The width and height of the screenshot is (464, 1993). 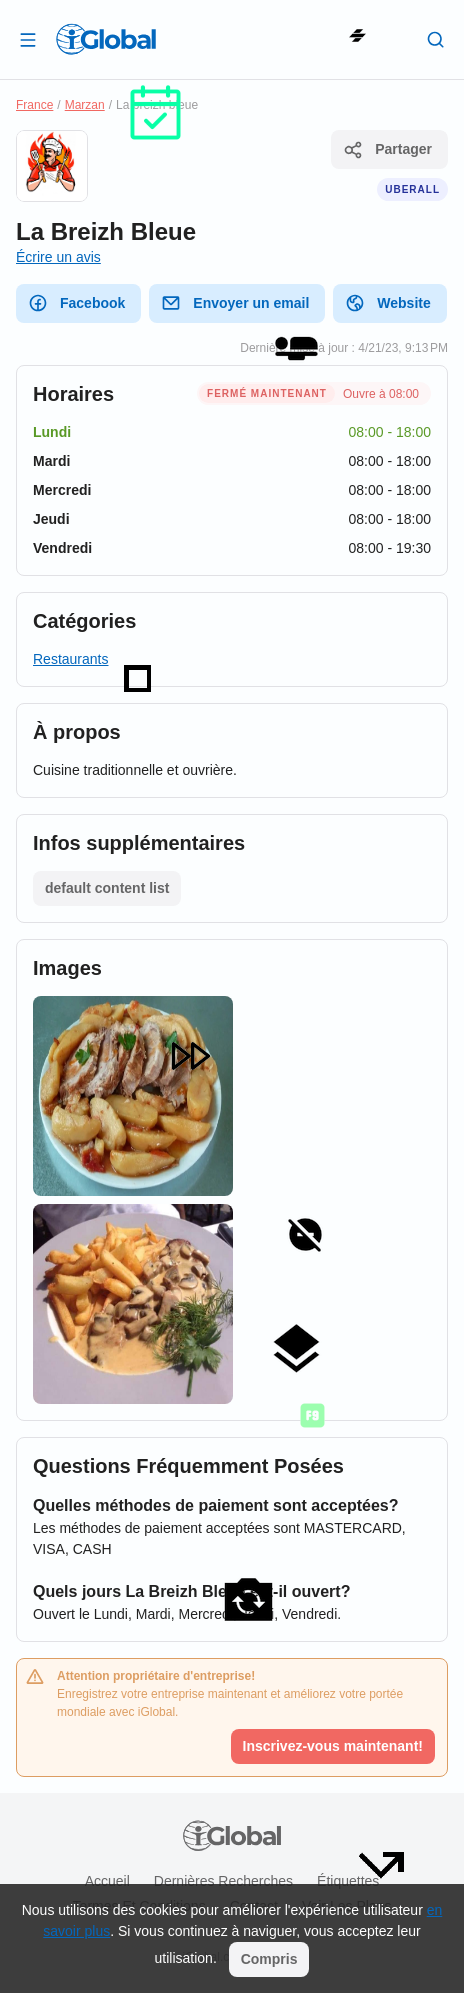 What do you see at coordinates (357, 35) in the screenshot?
I see `stencil framework logo` at bounding box center [357, 35].